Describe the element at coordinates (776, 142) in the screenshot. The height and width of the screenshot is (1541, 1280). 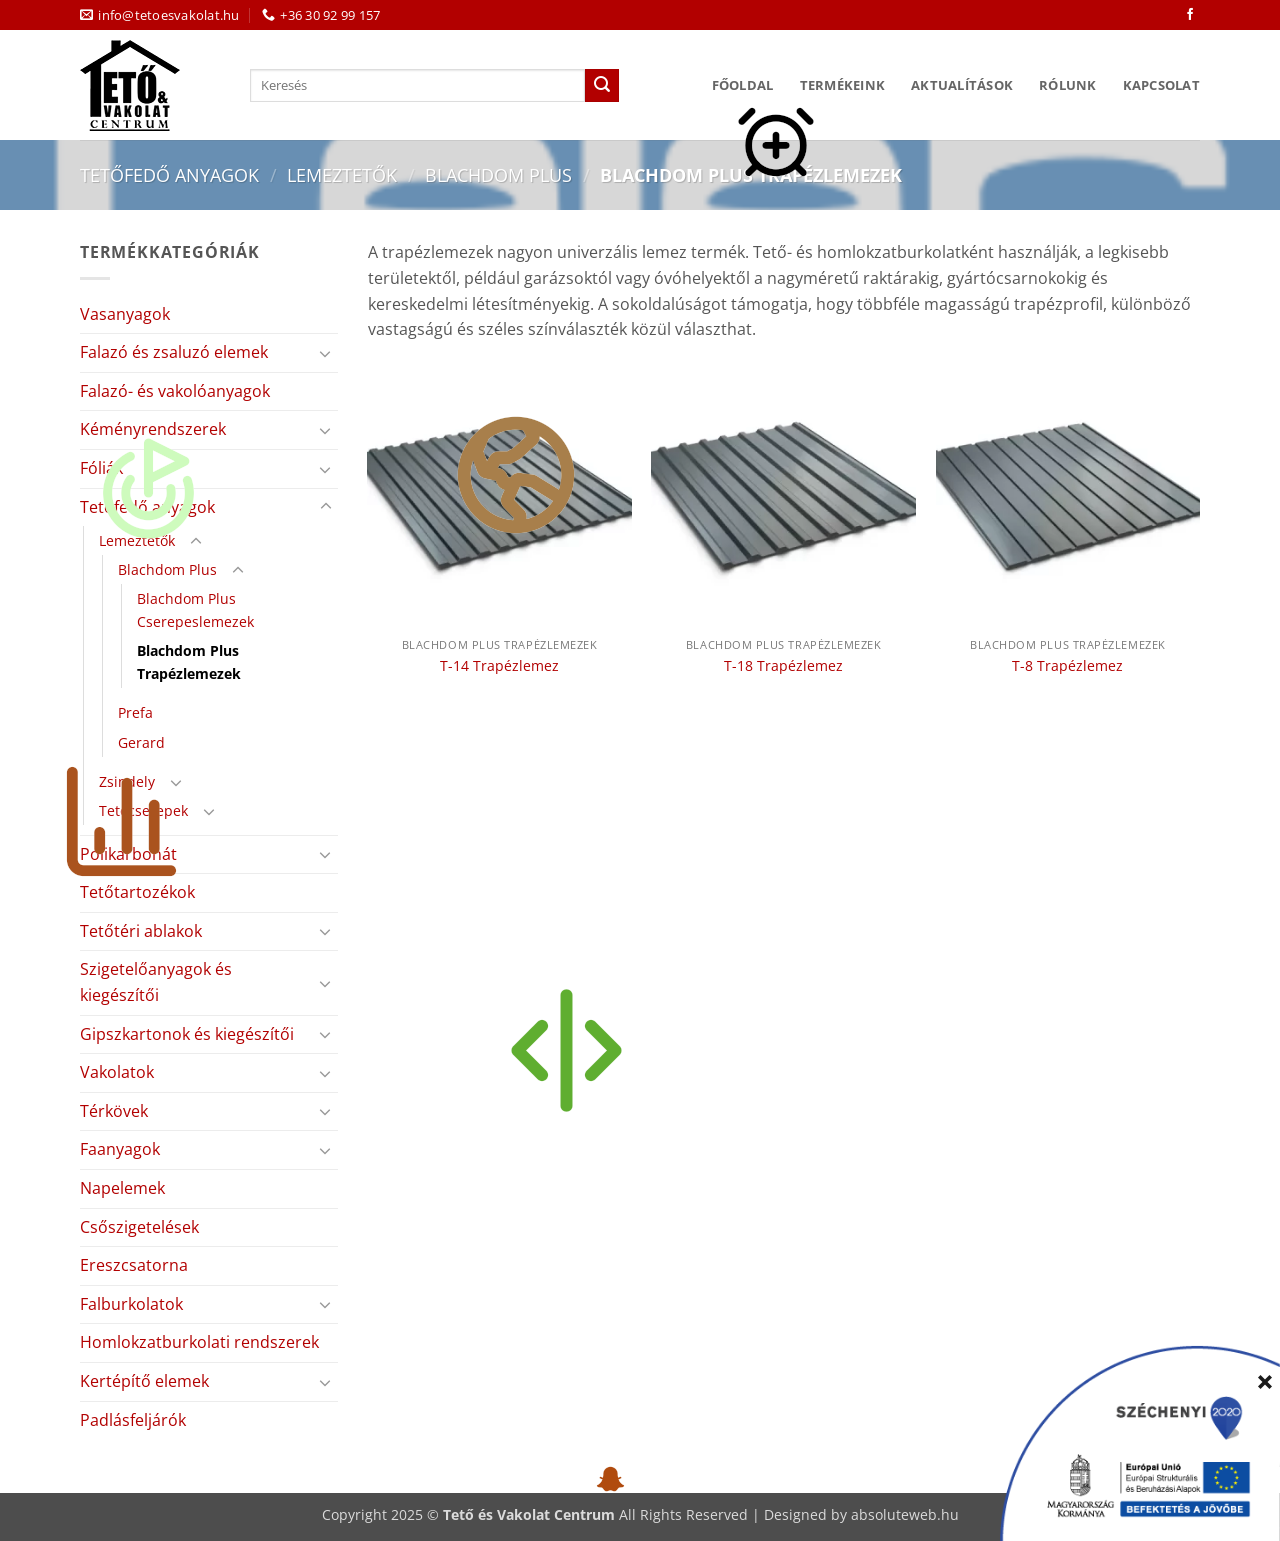
I see `add a new alarm` at that location.